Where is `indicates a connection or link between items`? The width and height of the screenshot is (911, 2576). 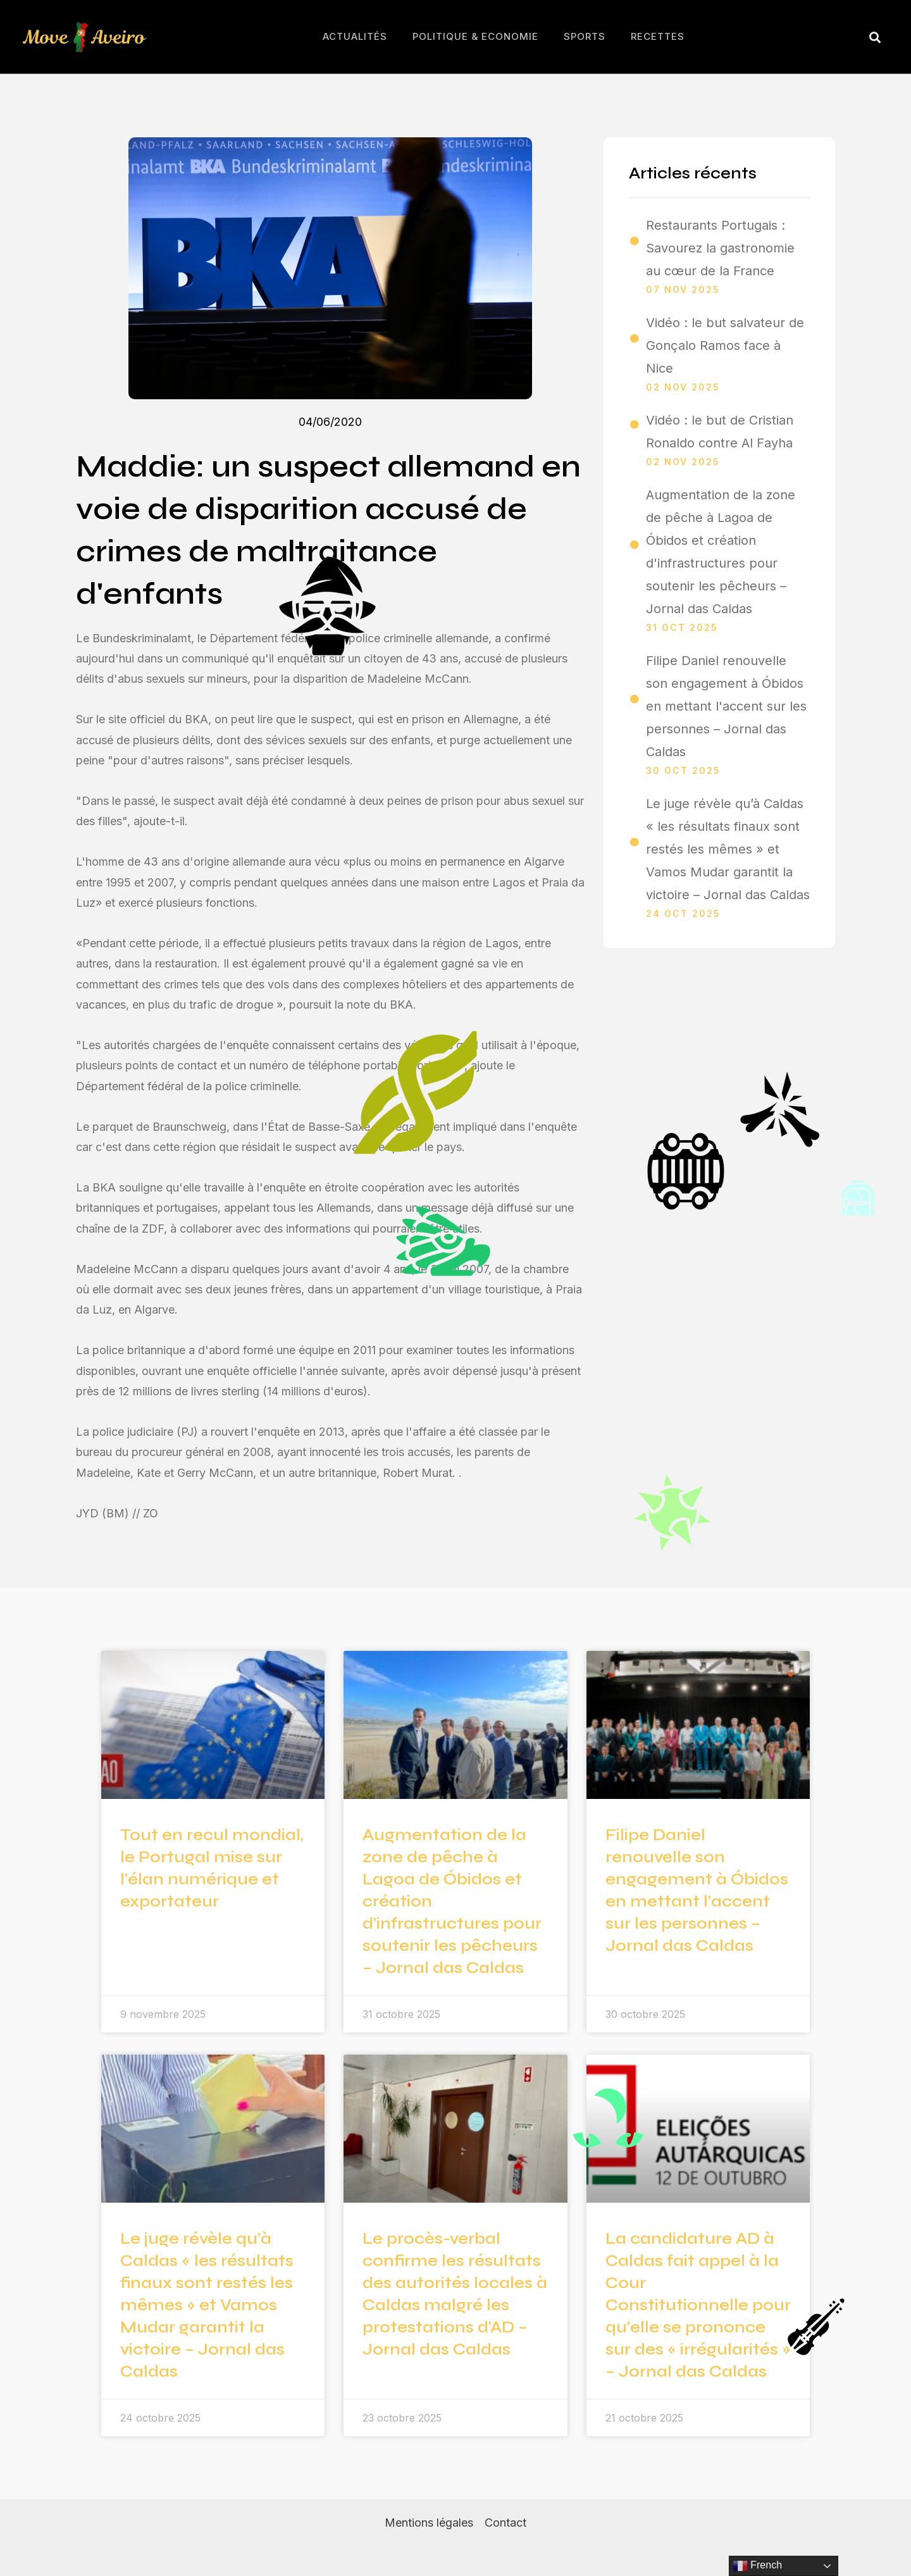 indicates a connection or link between items is located at coordinates (415, 1092).